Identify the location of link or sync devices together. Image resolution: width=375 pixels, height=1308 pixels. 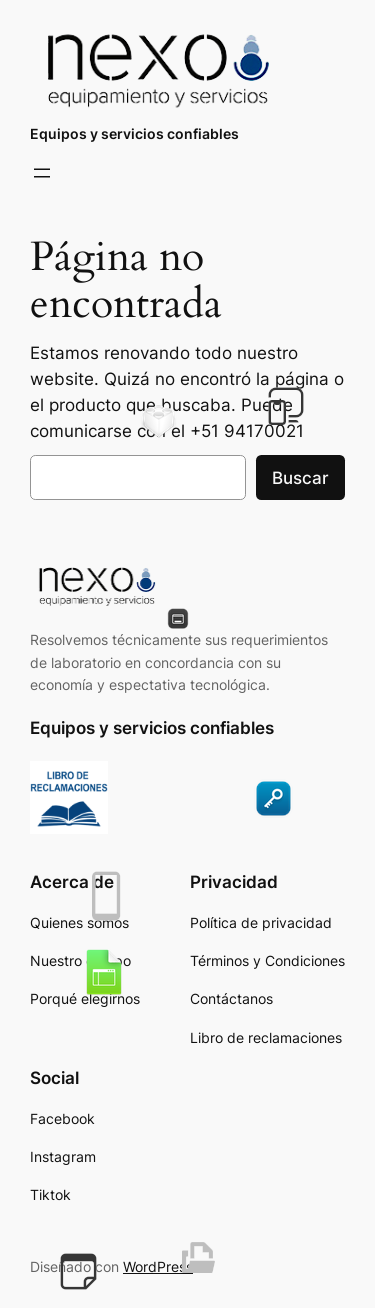
(286, 405).